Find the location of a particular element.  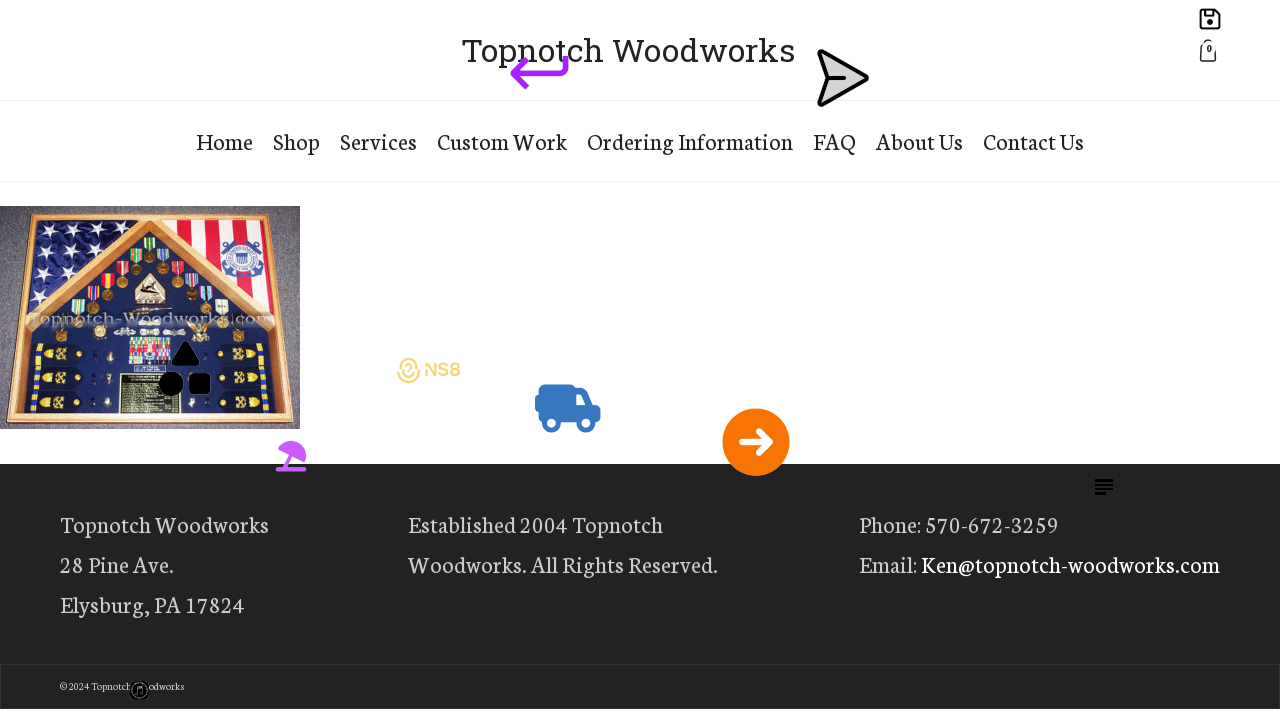

insert a newline or line break is located at coordinates (539, 70).